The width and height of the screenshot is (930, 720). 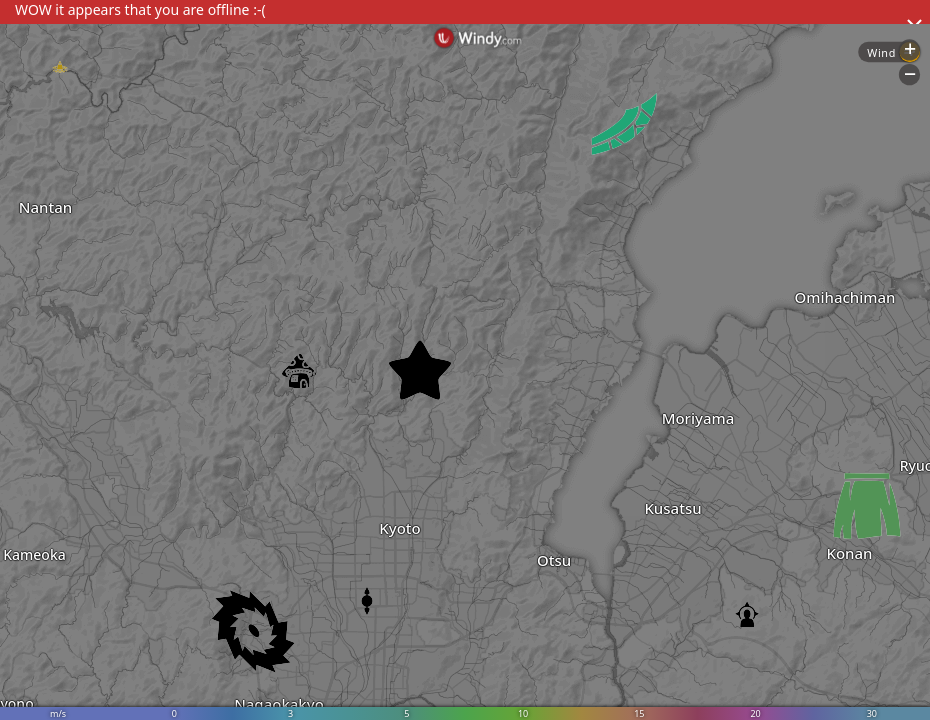 I want to click on indicates player has reached level two, so click(x=367, y=601).